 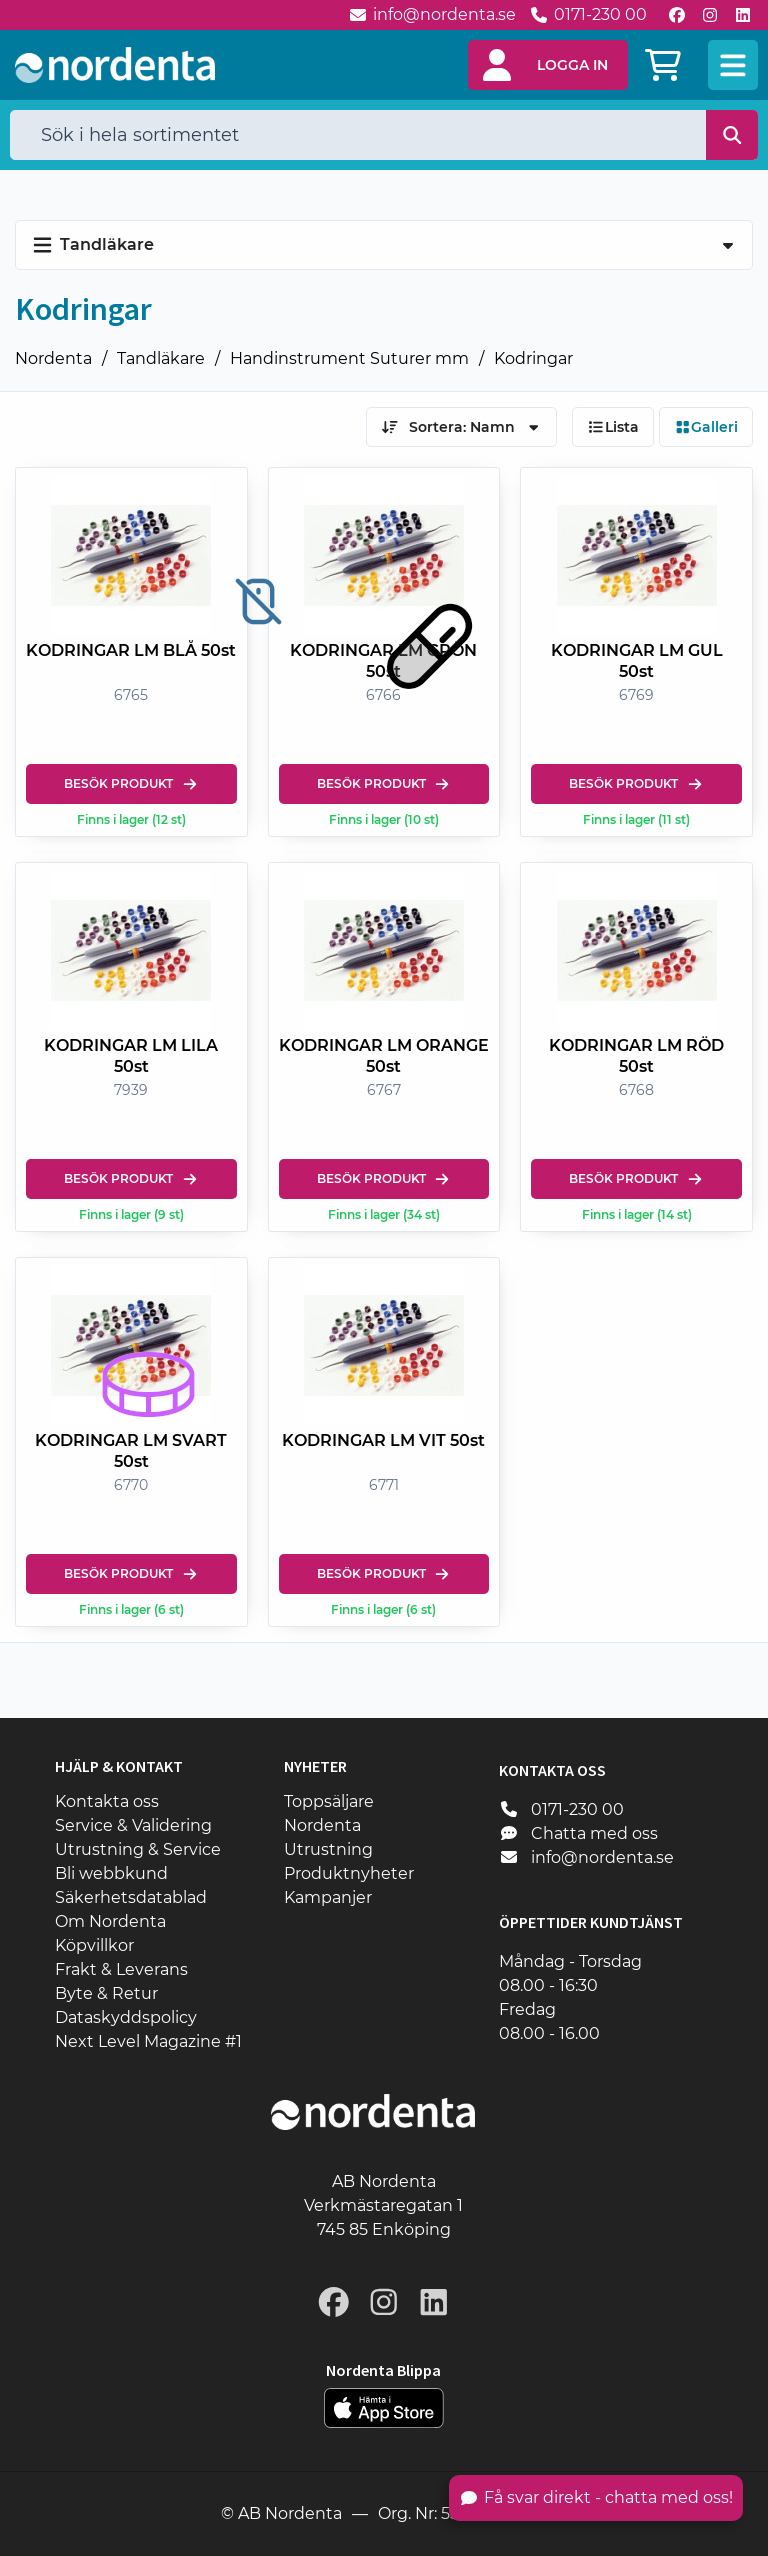 I want to click on mouse input disabled or disconnected, so click(x=258, y=601).